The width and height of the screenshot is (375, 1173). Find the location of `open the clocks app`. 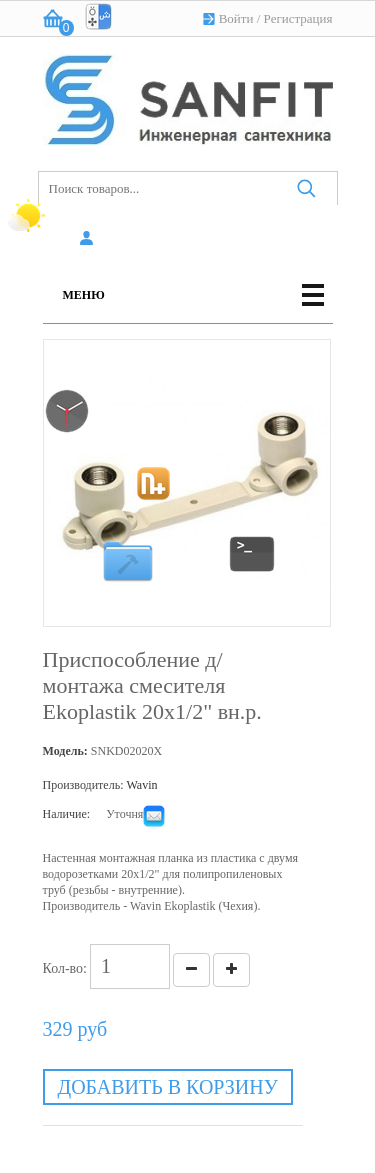

open the clocks app is located at coordinates (67, 411).